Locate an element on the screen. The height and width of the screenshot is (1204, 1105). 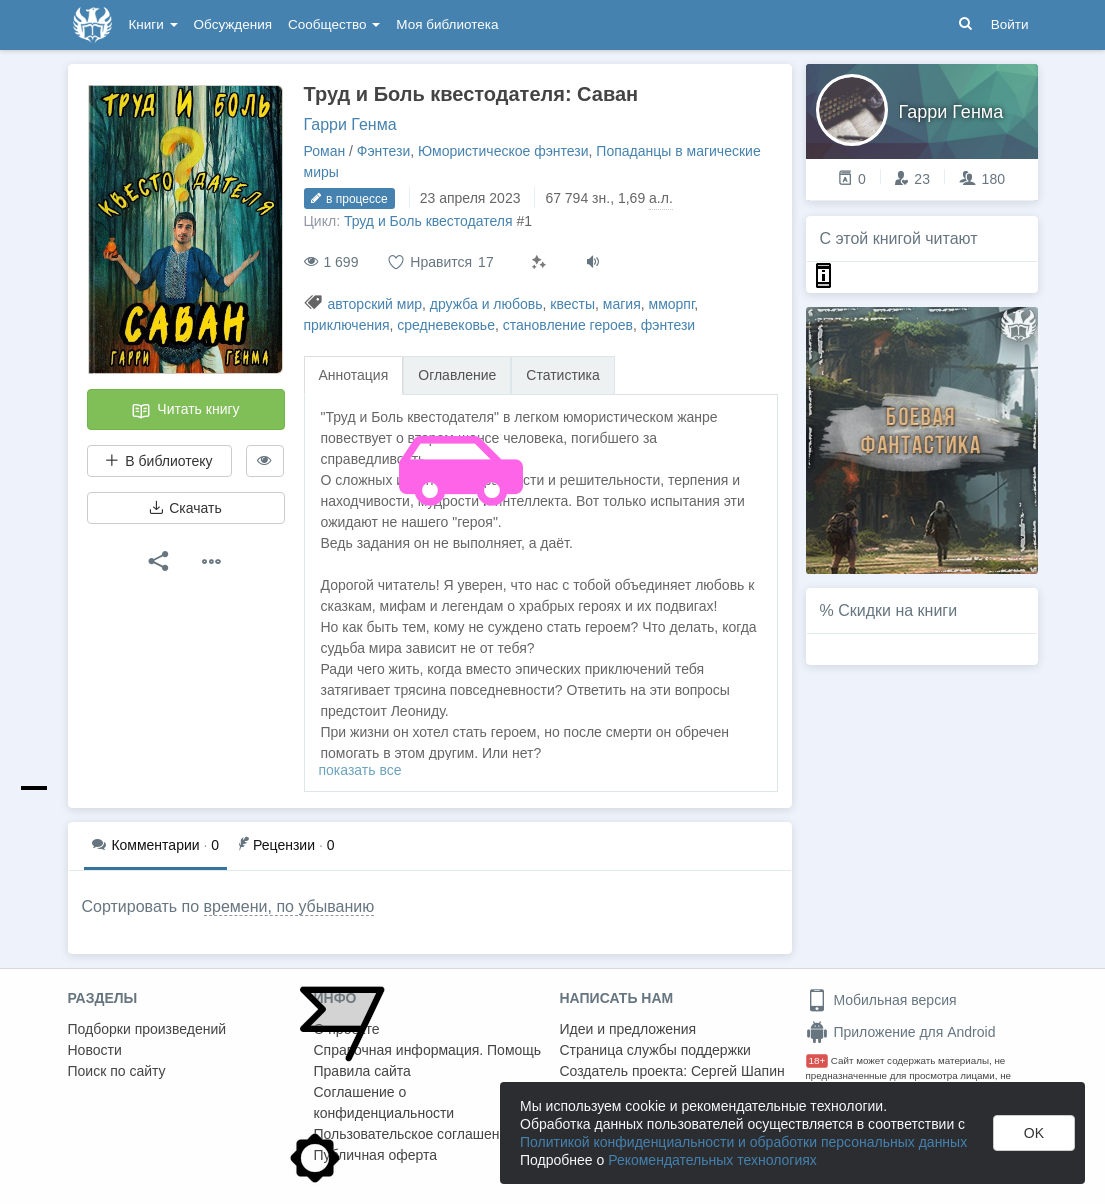
insert a horizontal divider line is located at coordinates (34, 788).